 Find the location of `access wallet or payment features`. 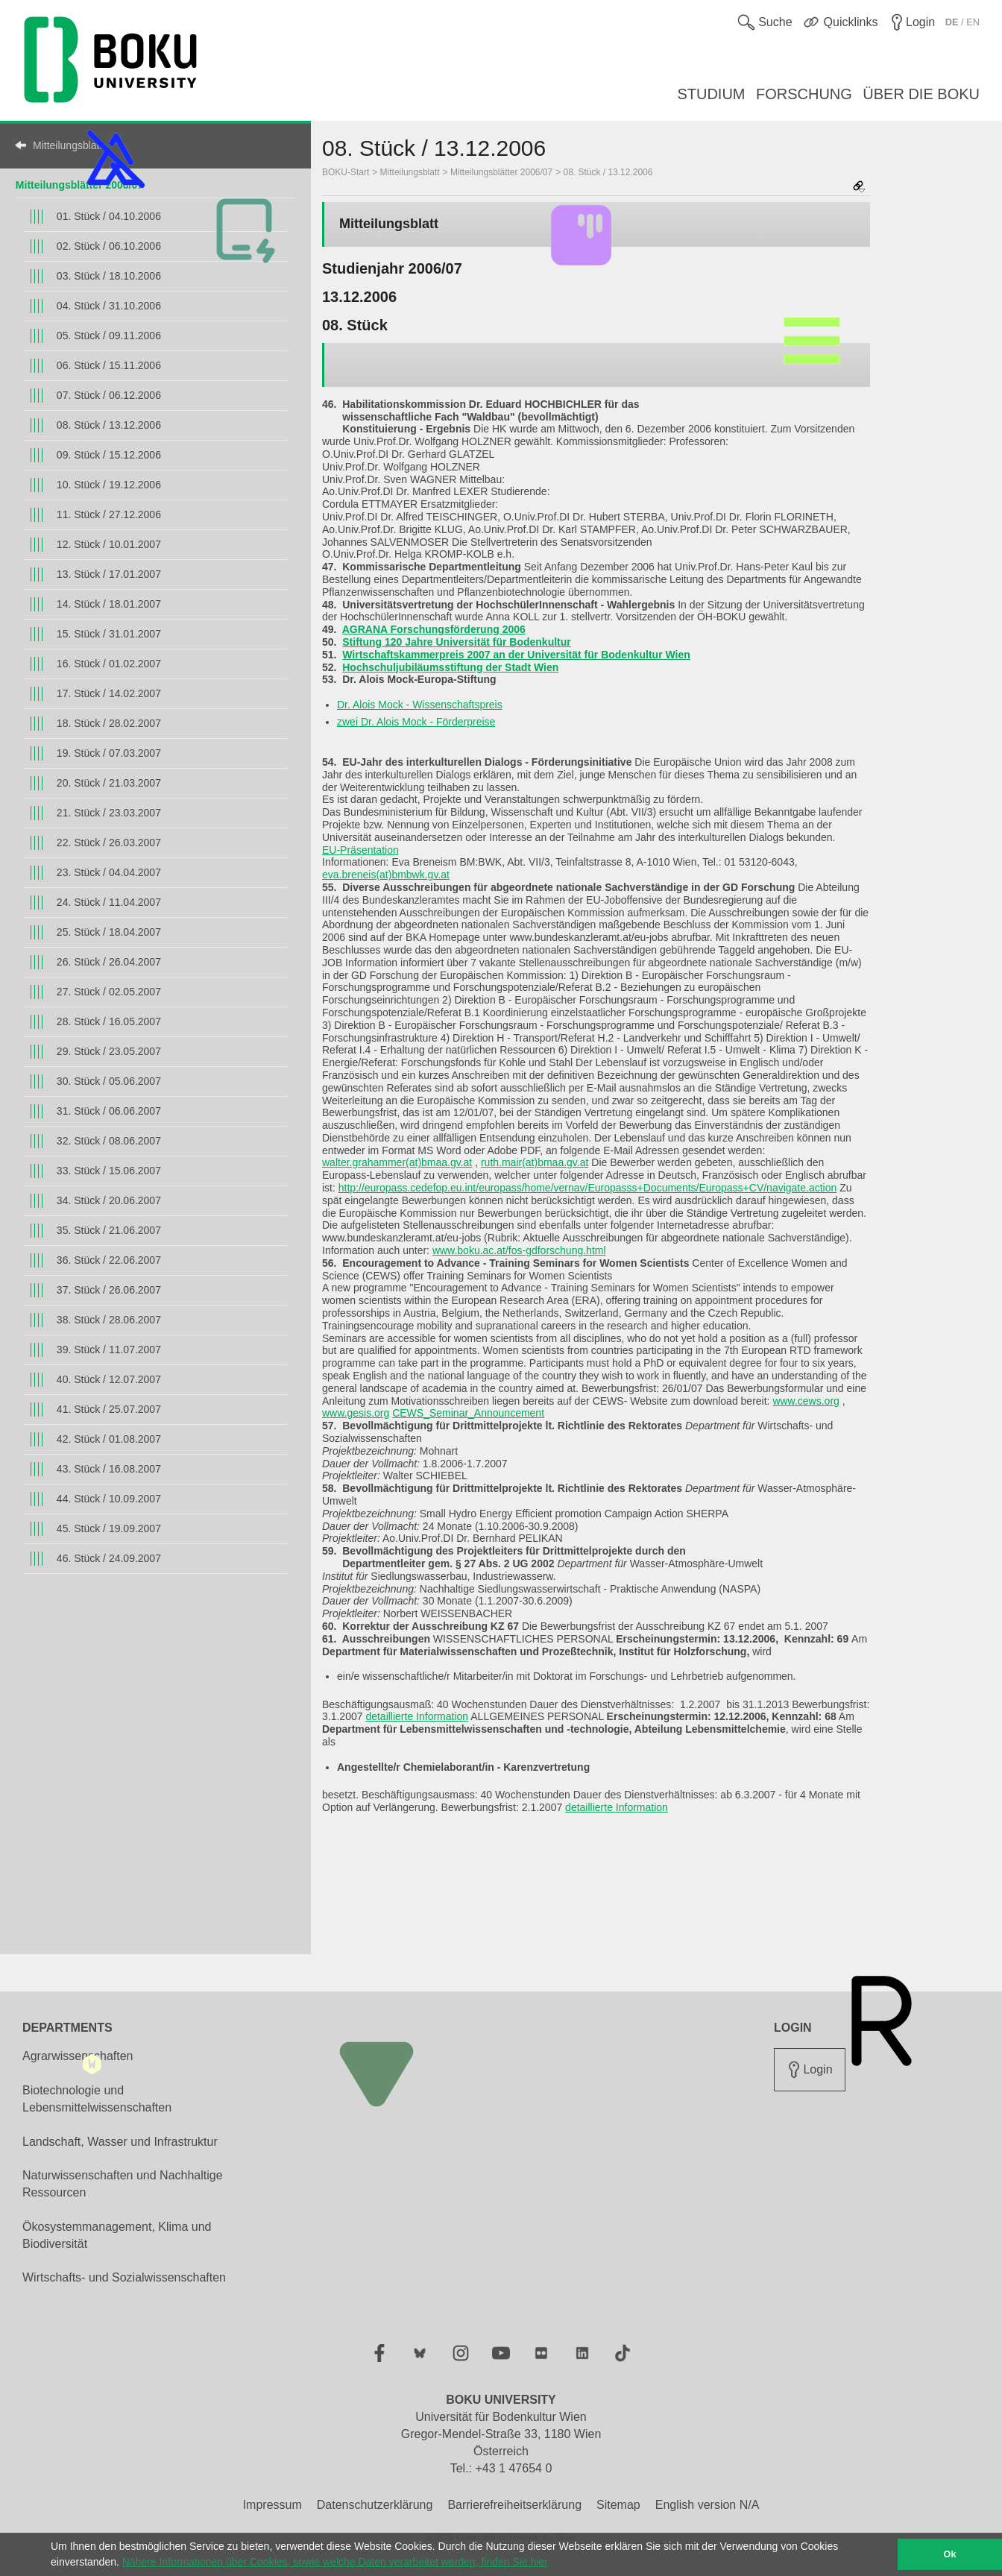

access wallet or payment features is located at coordinates (92, 2064).